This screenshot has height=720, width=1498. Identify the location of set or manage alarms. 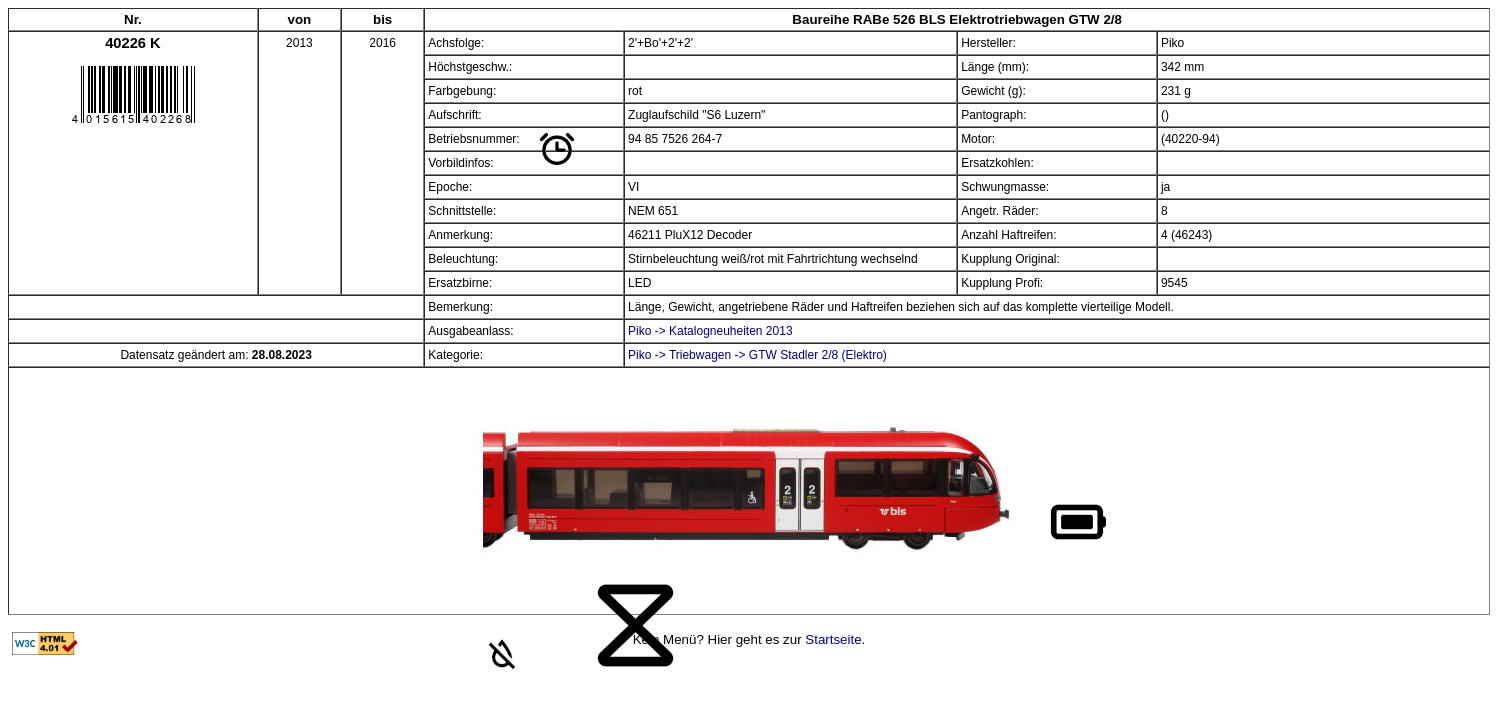
(557, 149).